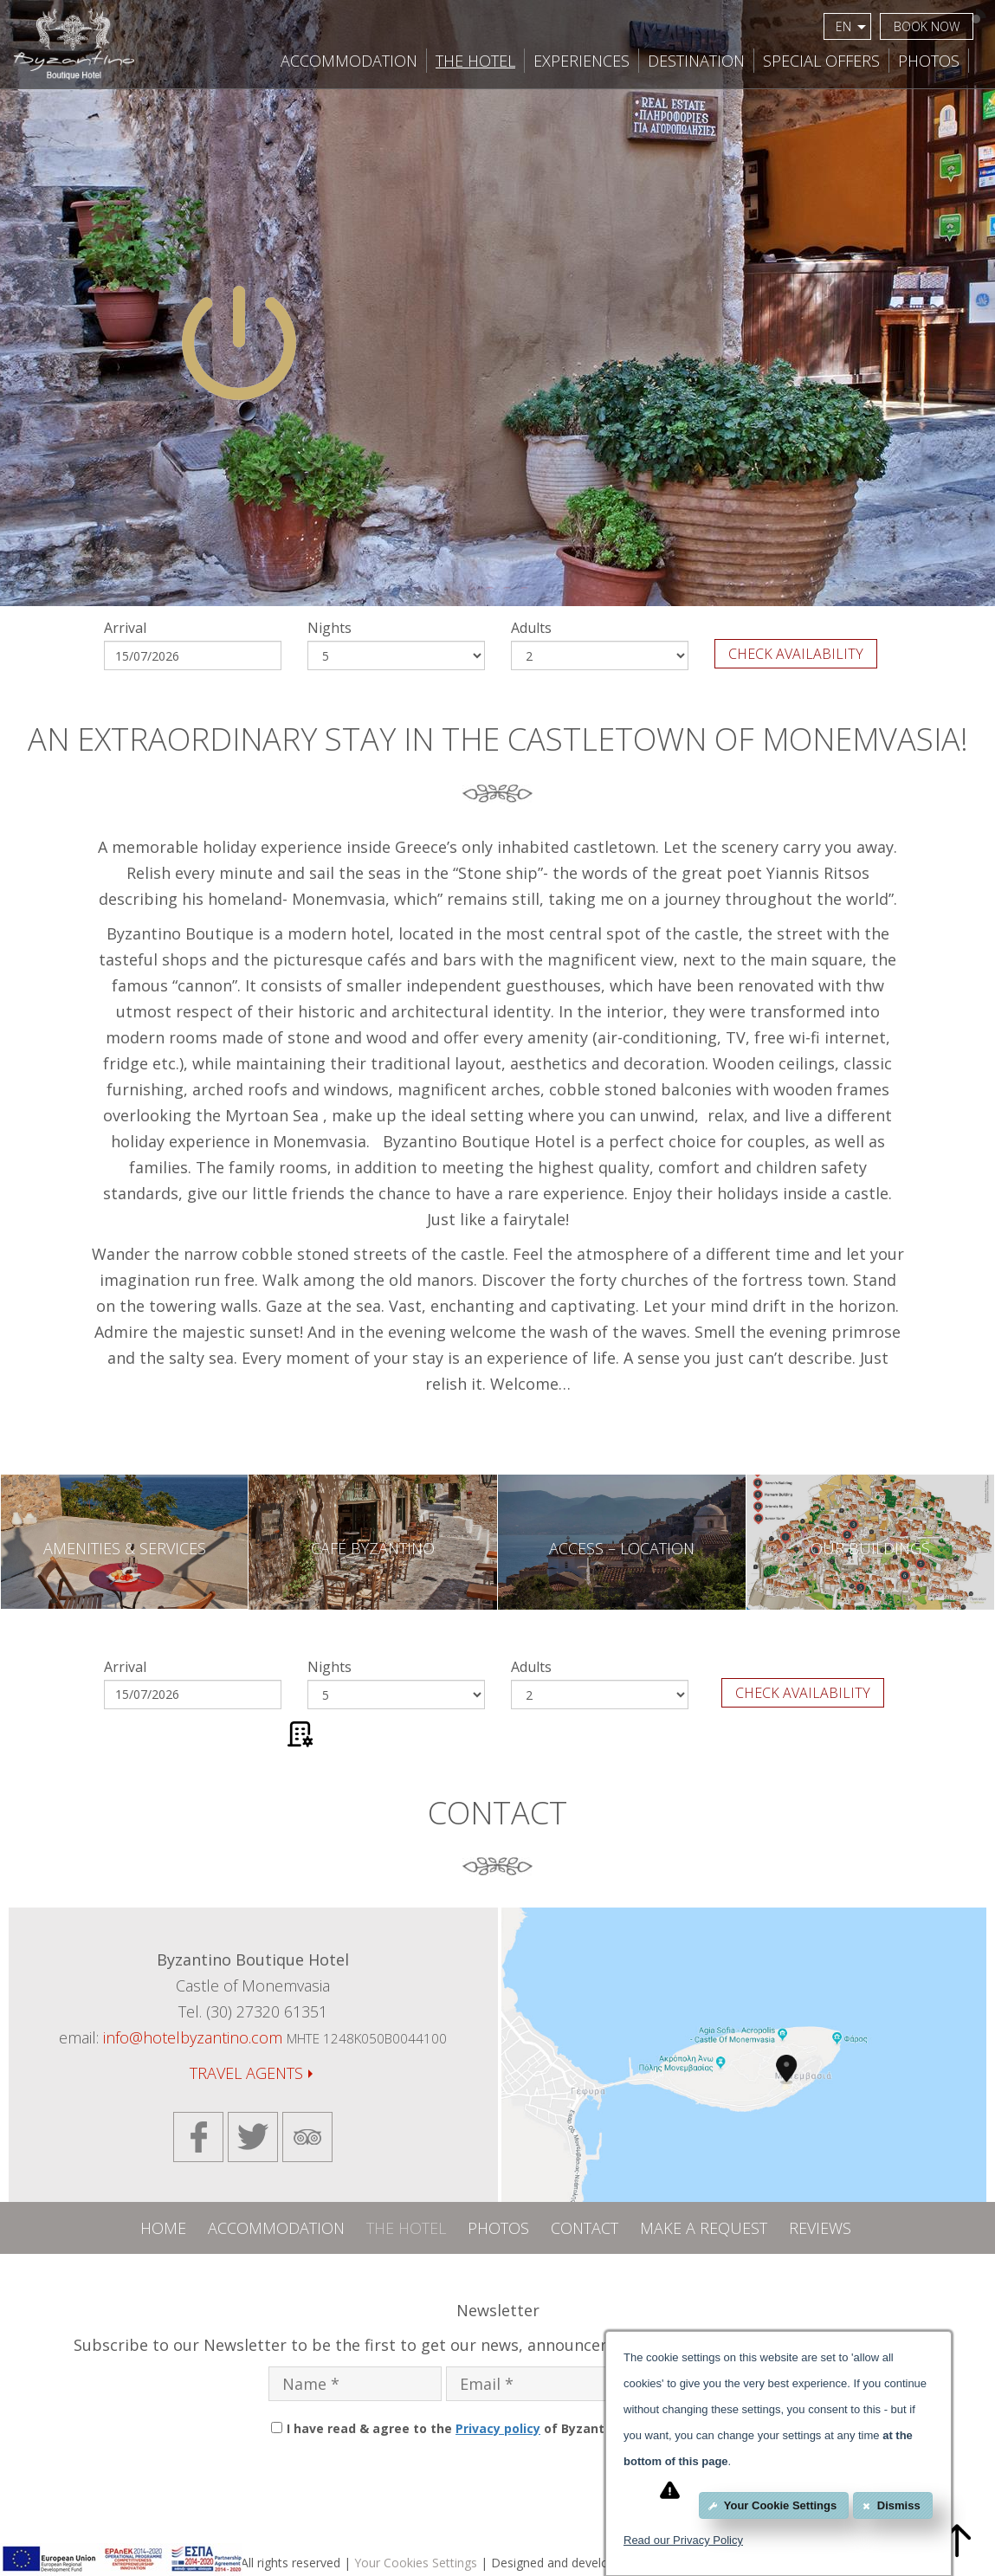 This screenshot has height=2576, width=995. Describe the element at coordinates (300, 1733) in the screenshot. I see `access building or facility settings` at that location.